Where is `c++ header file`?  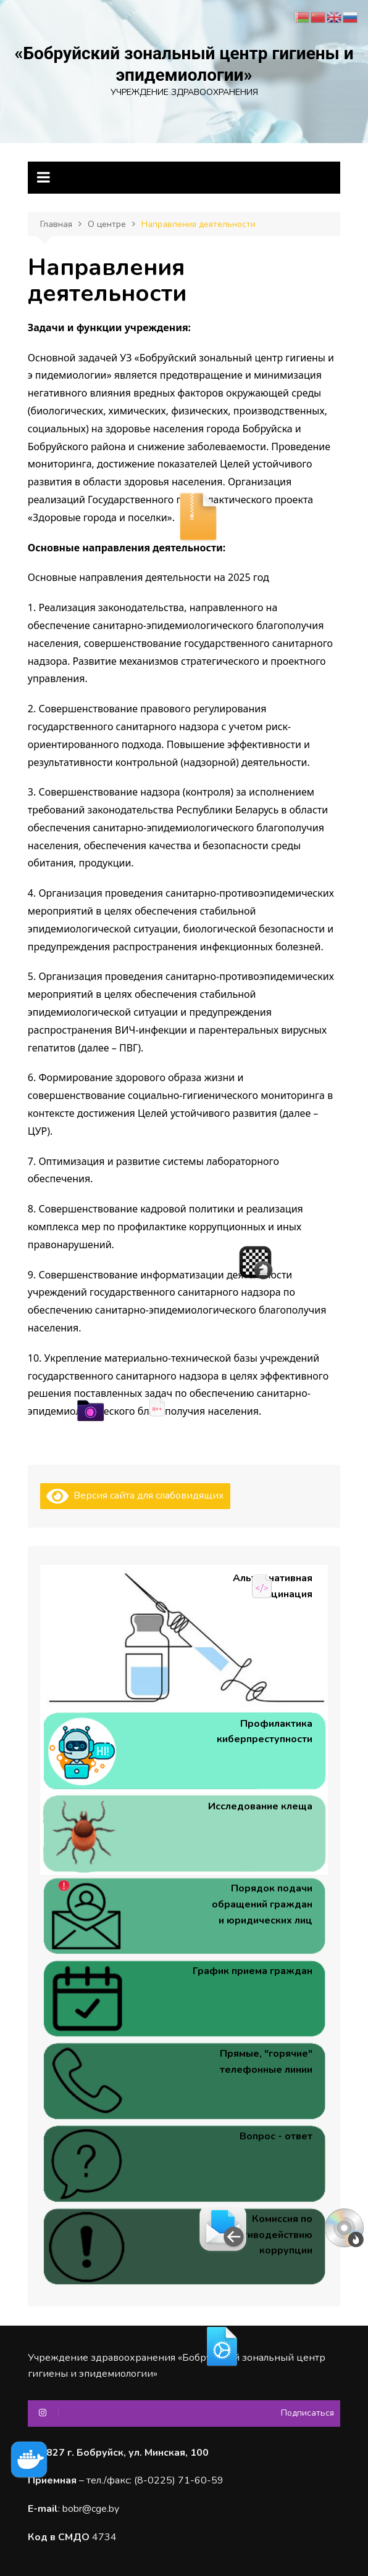 c++ header file is located at coordinates (157, 1407).